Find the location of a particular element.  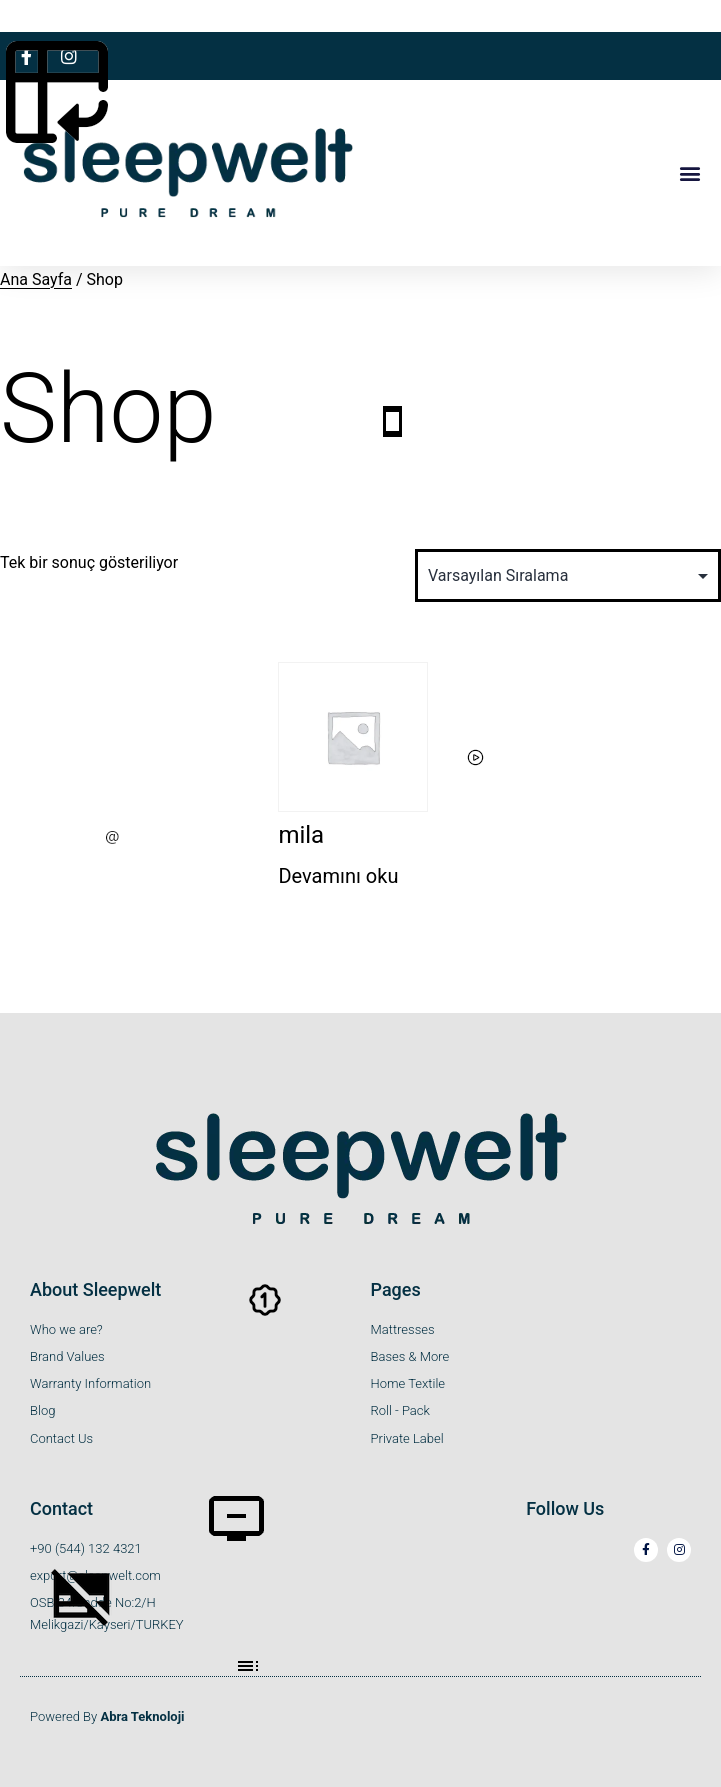

indicates first place or top ranking is located at coordinates (265, 1300).